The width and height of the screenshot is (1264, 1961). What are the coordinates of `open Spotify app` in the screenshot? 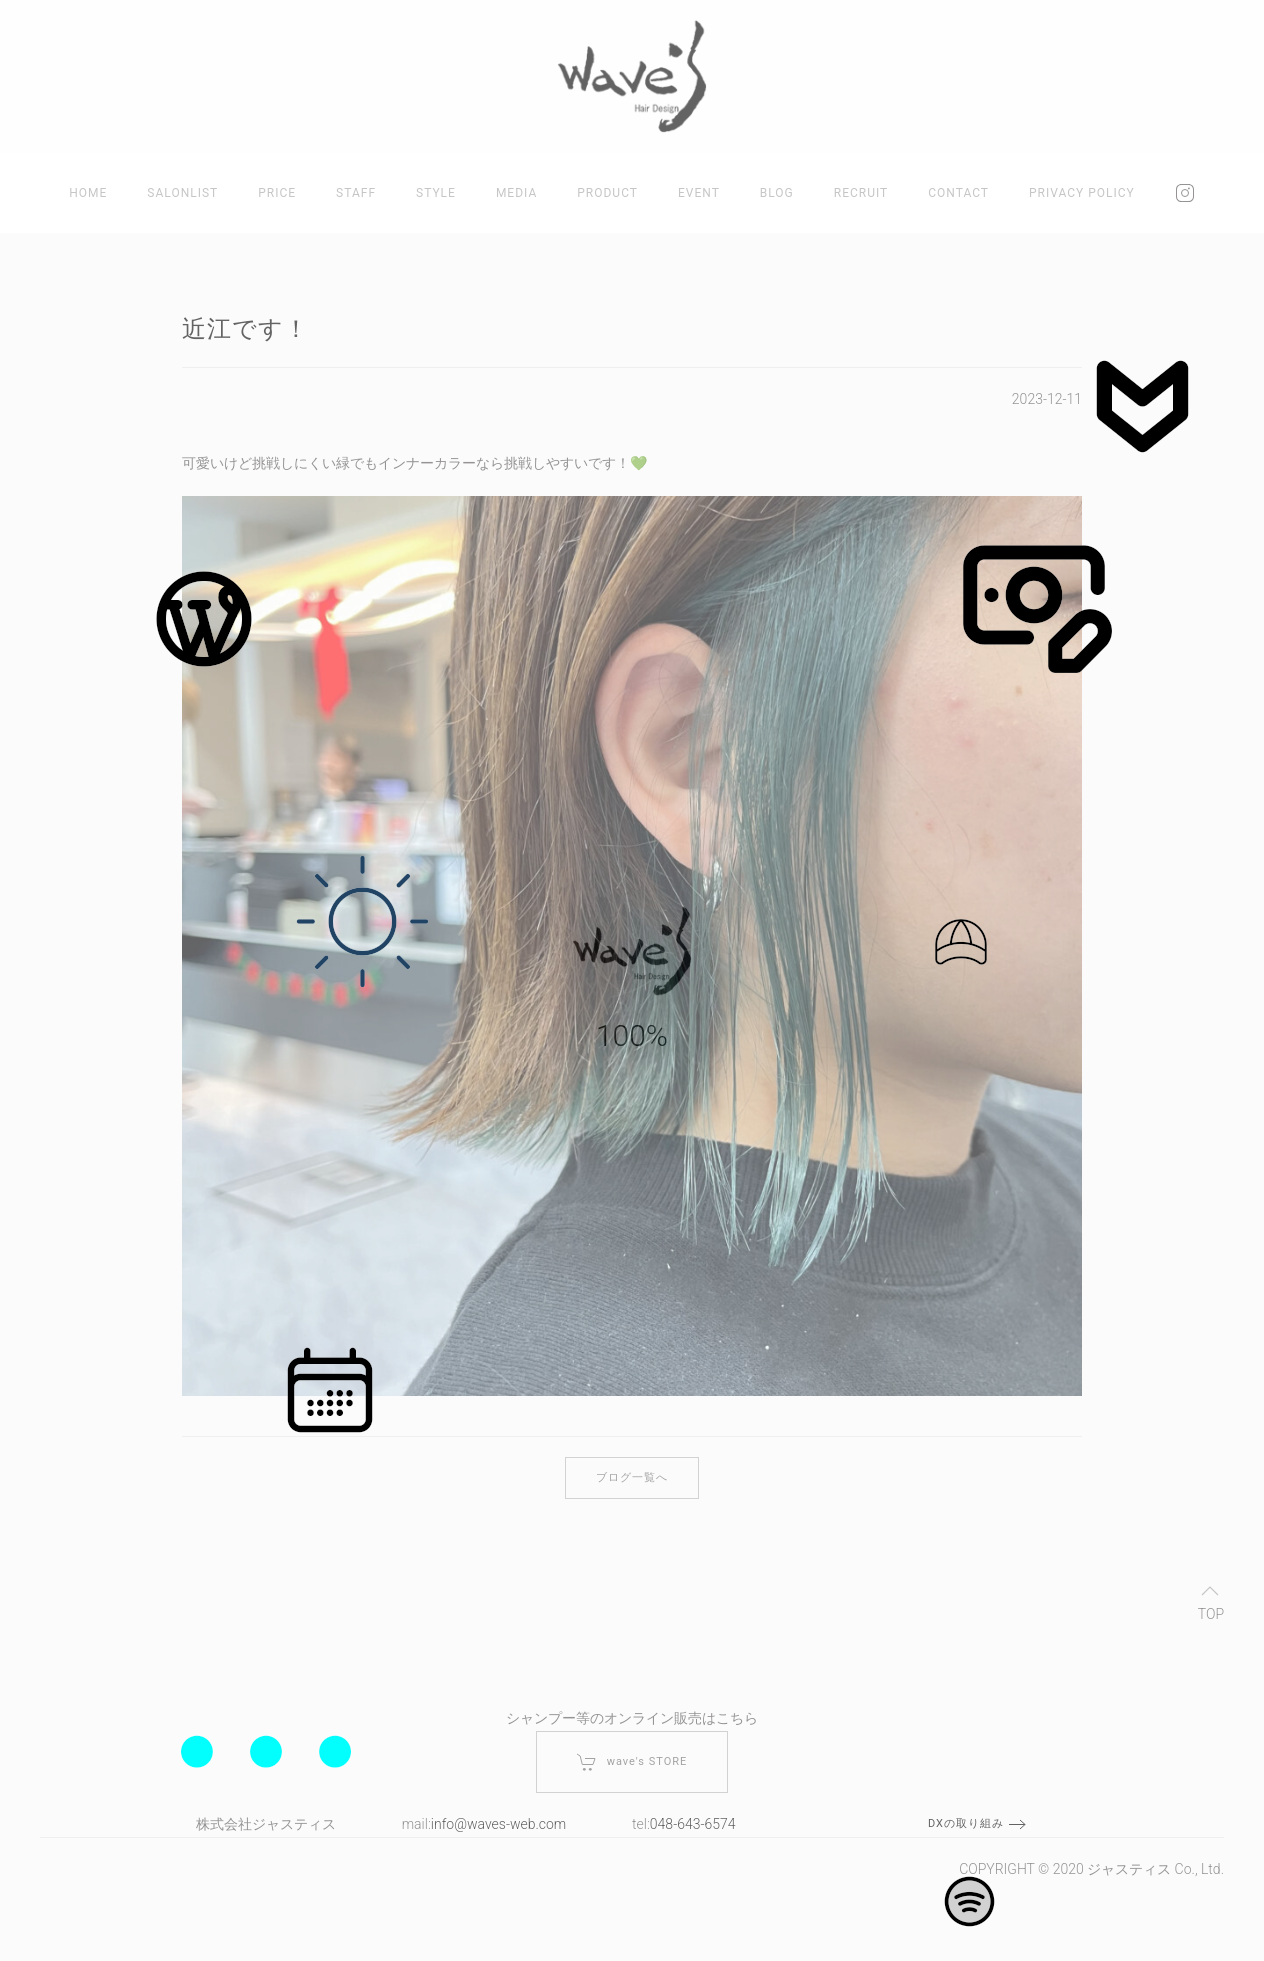 It's located at (969, 1901).